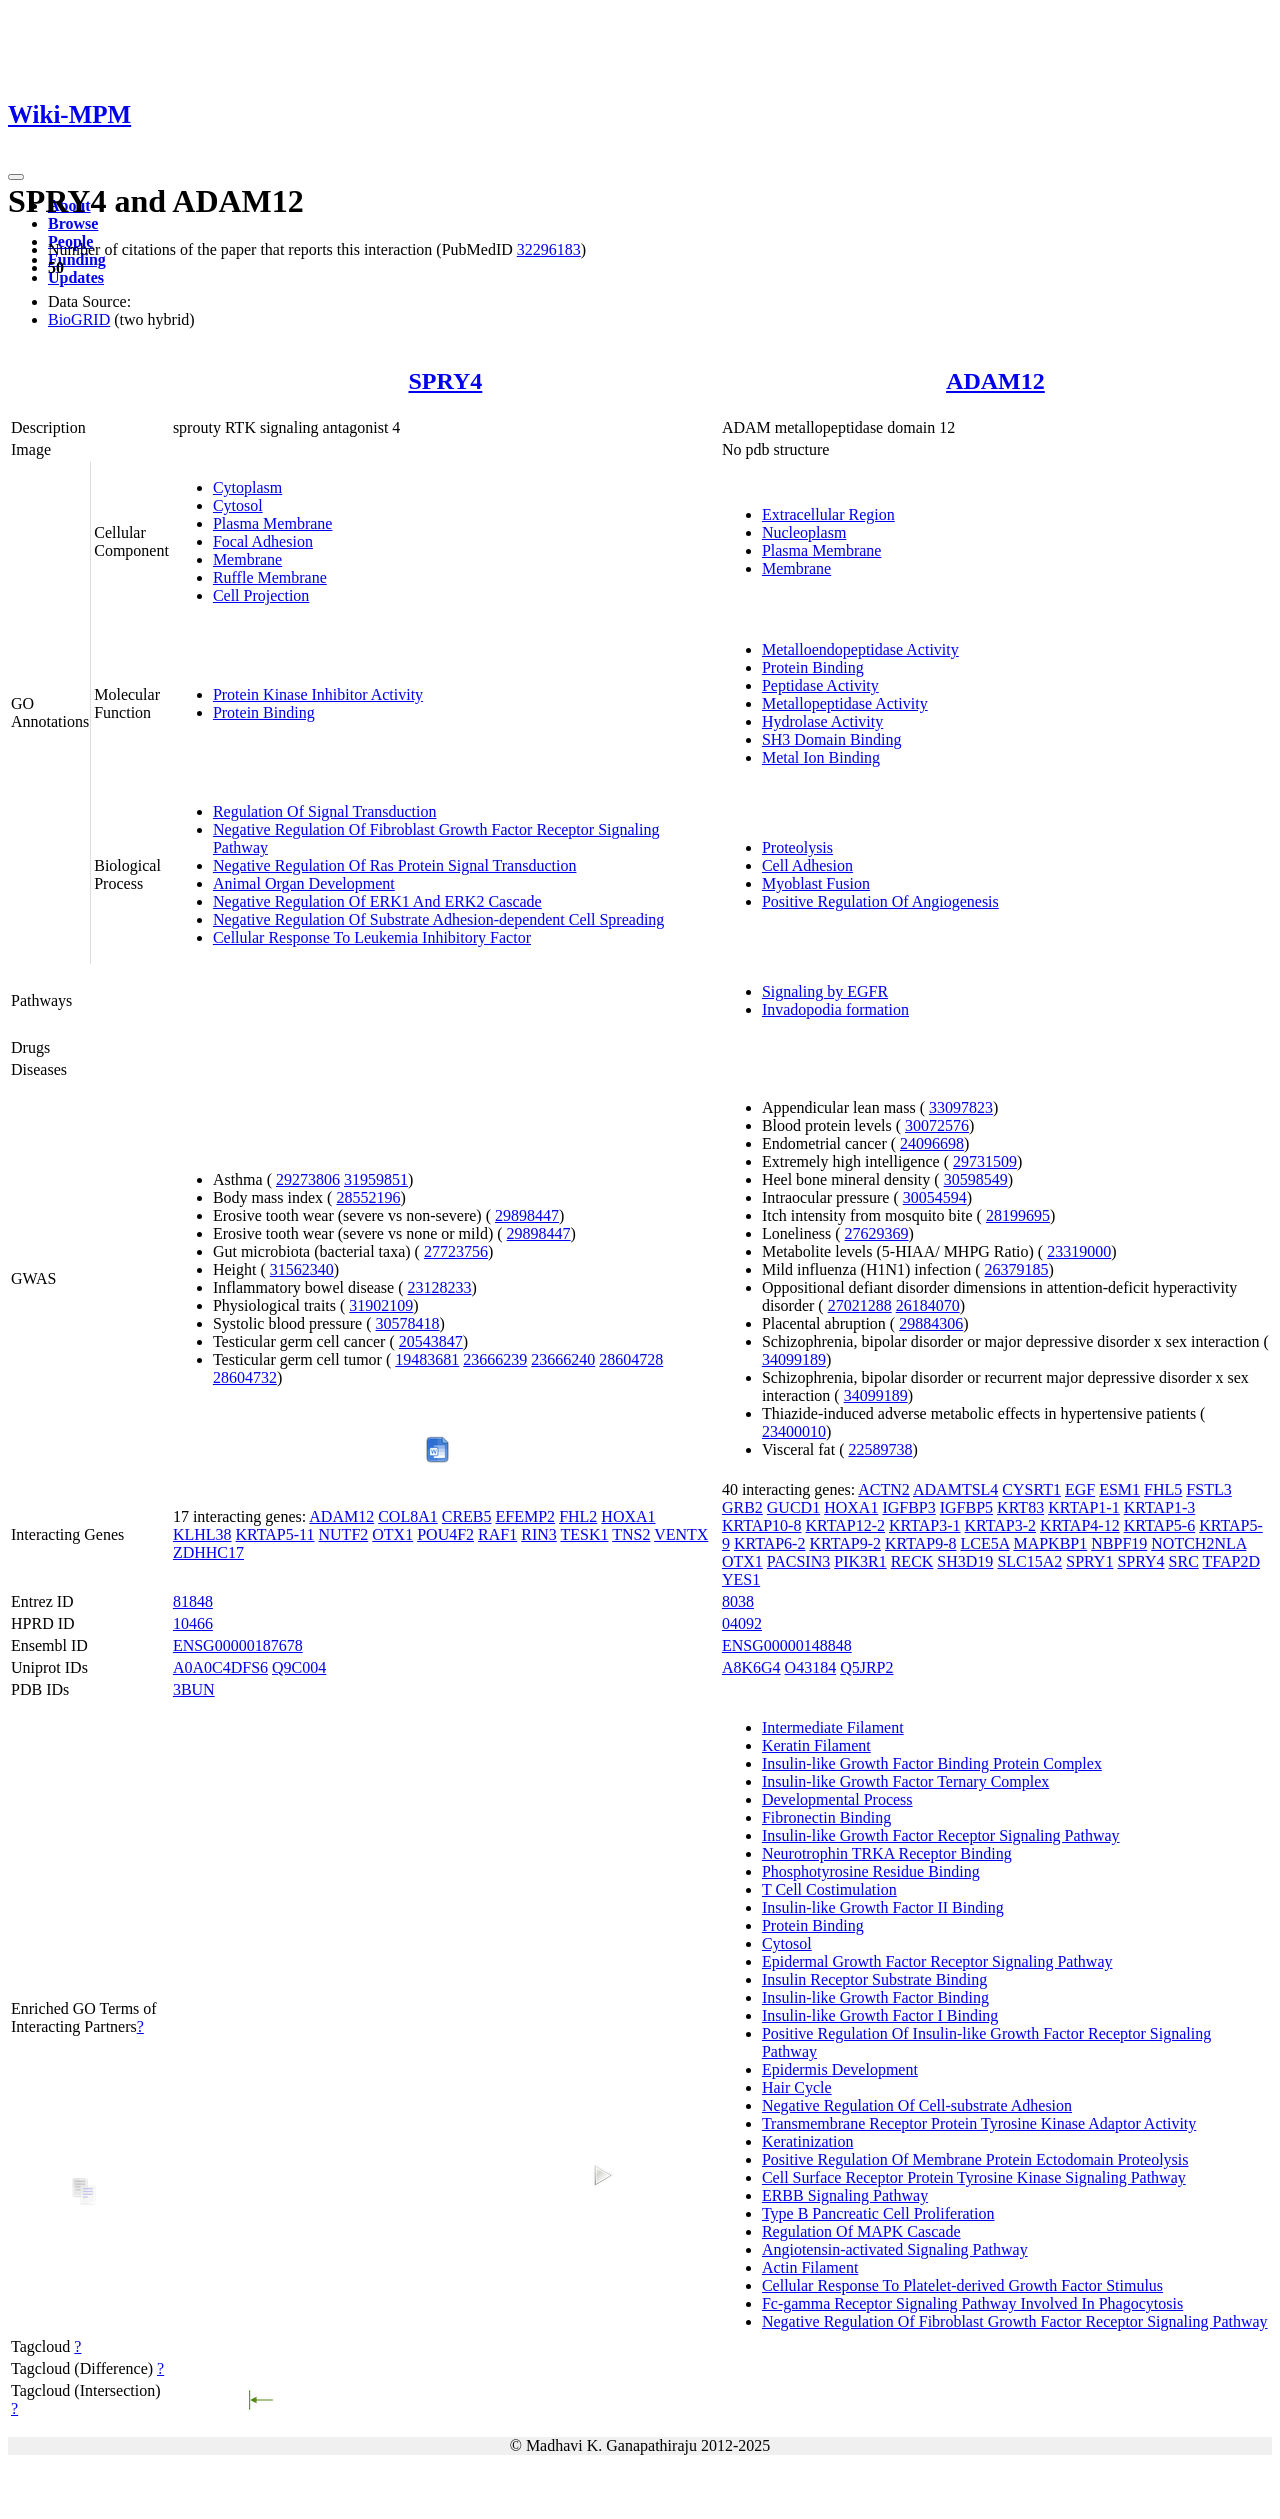 Image resolution: width=1280 pixels, height=2519 pixels. Describe the element at coordinates (84, 2191) in the screenshot. I see `copy selected content to clipboard` at that location.